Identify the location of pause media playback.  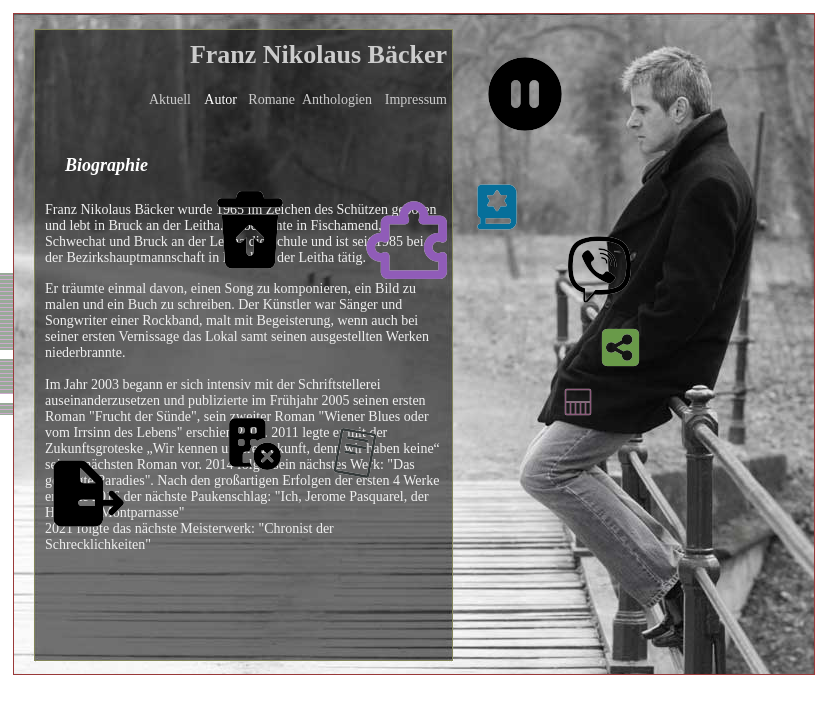
(525, 94).